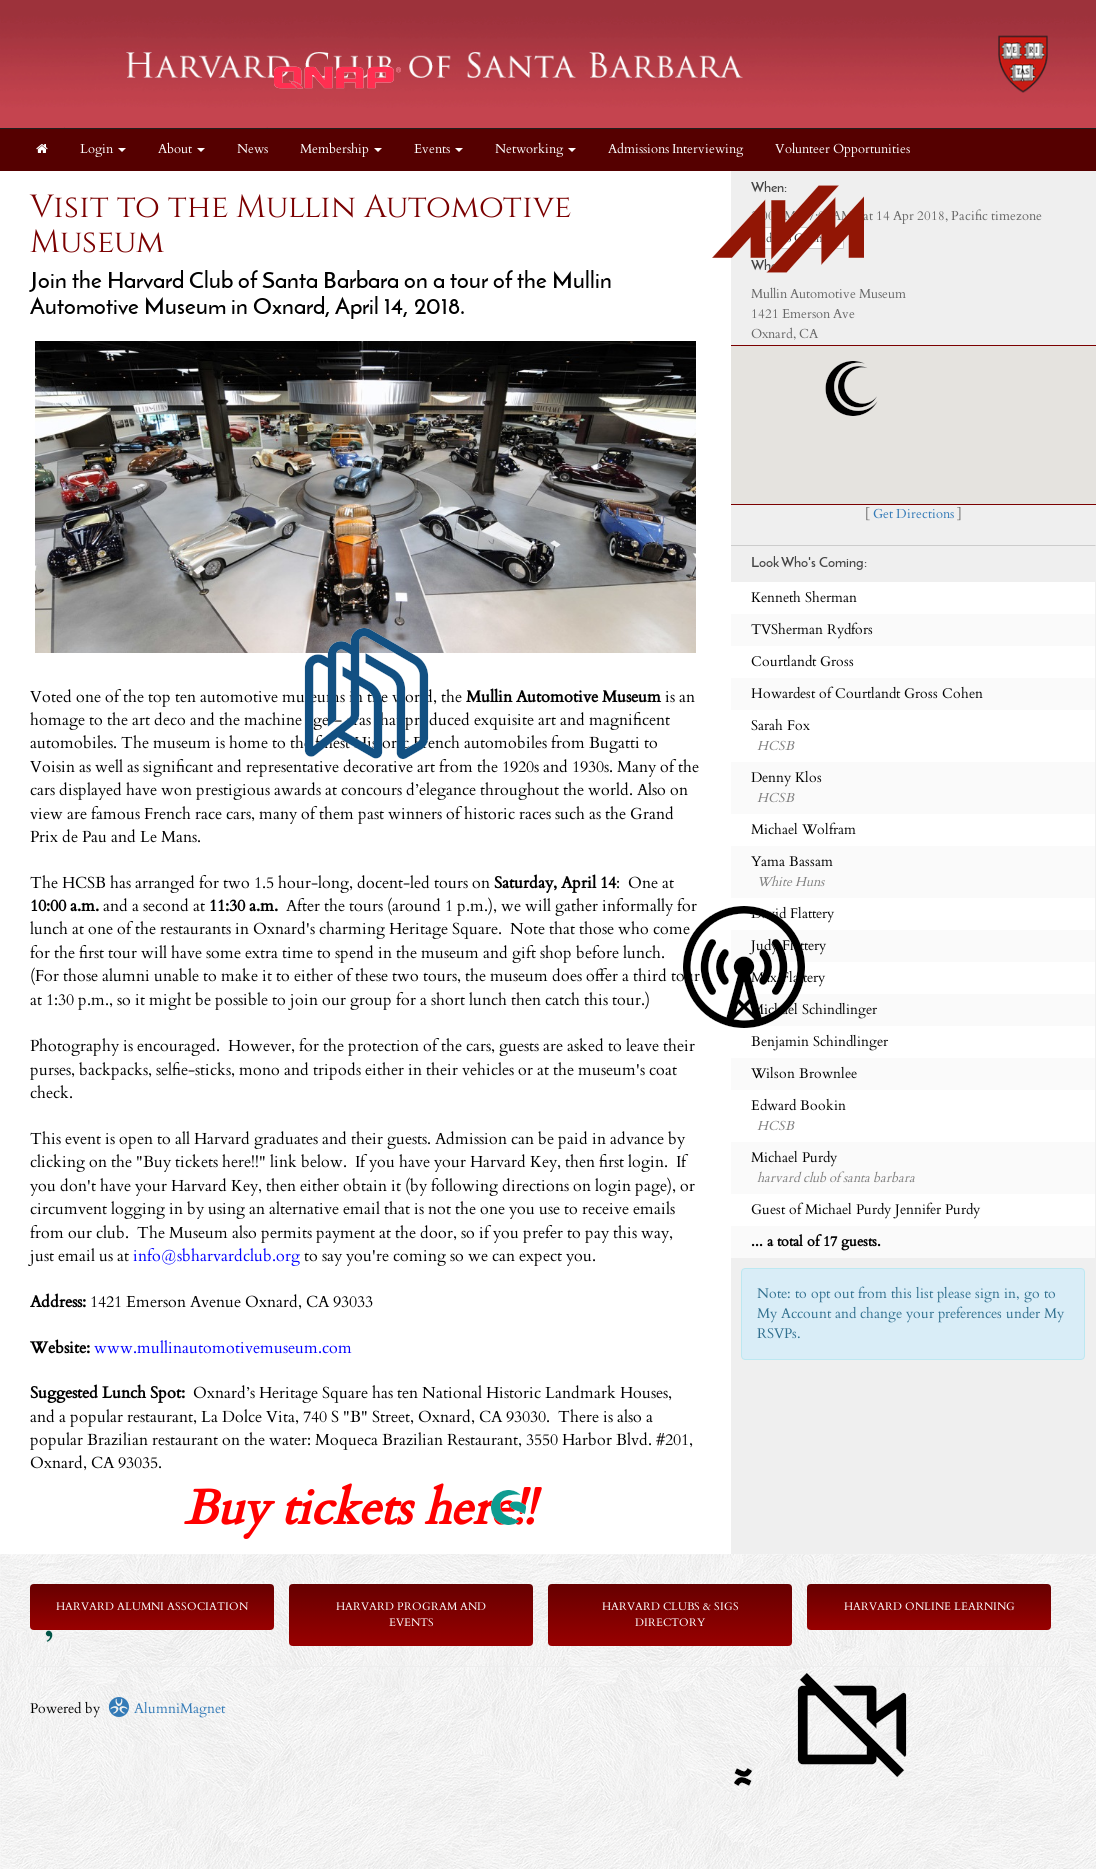 The width and height of the screenshot is (1096, 1869). Describe the element at coordinates (851, 388) in the screenshot. I see `contributor covenant logo indicating a code of conduct for open source projects` at that location.